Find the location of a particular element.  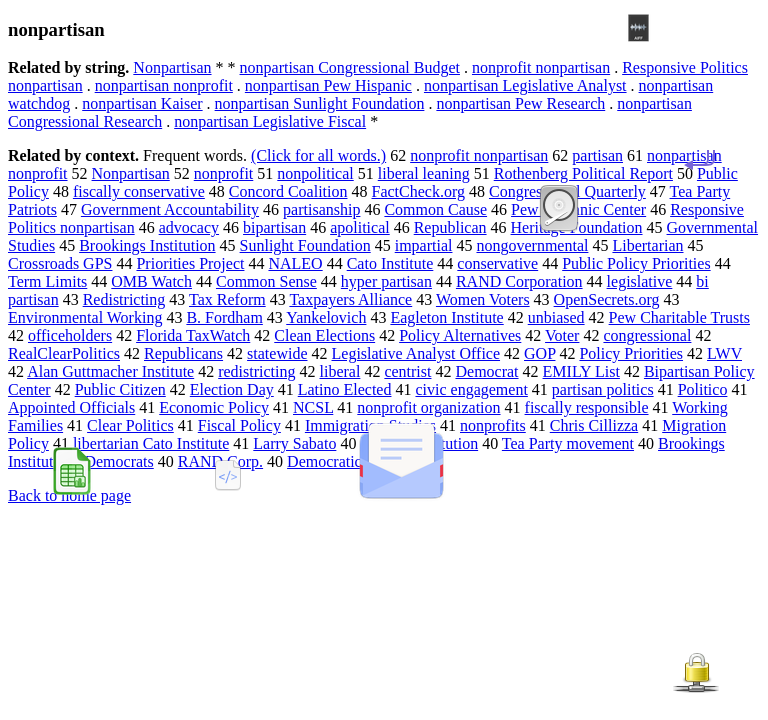

connect to a virtual private network is located at coordinates (697, 673).